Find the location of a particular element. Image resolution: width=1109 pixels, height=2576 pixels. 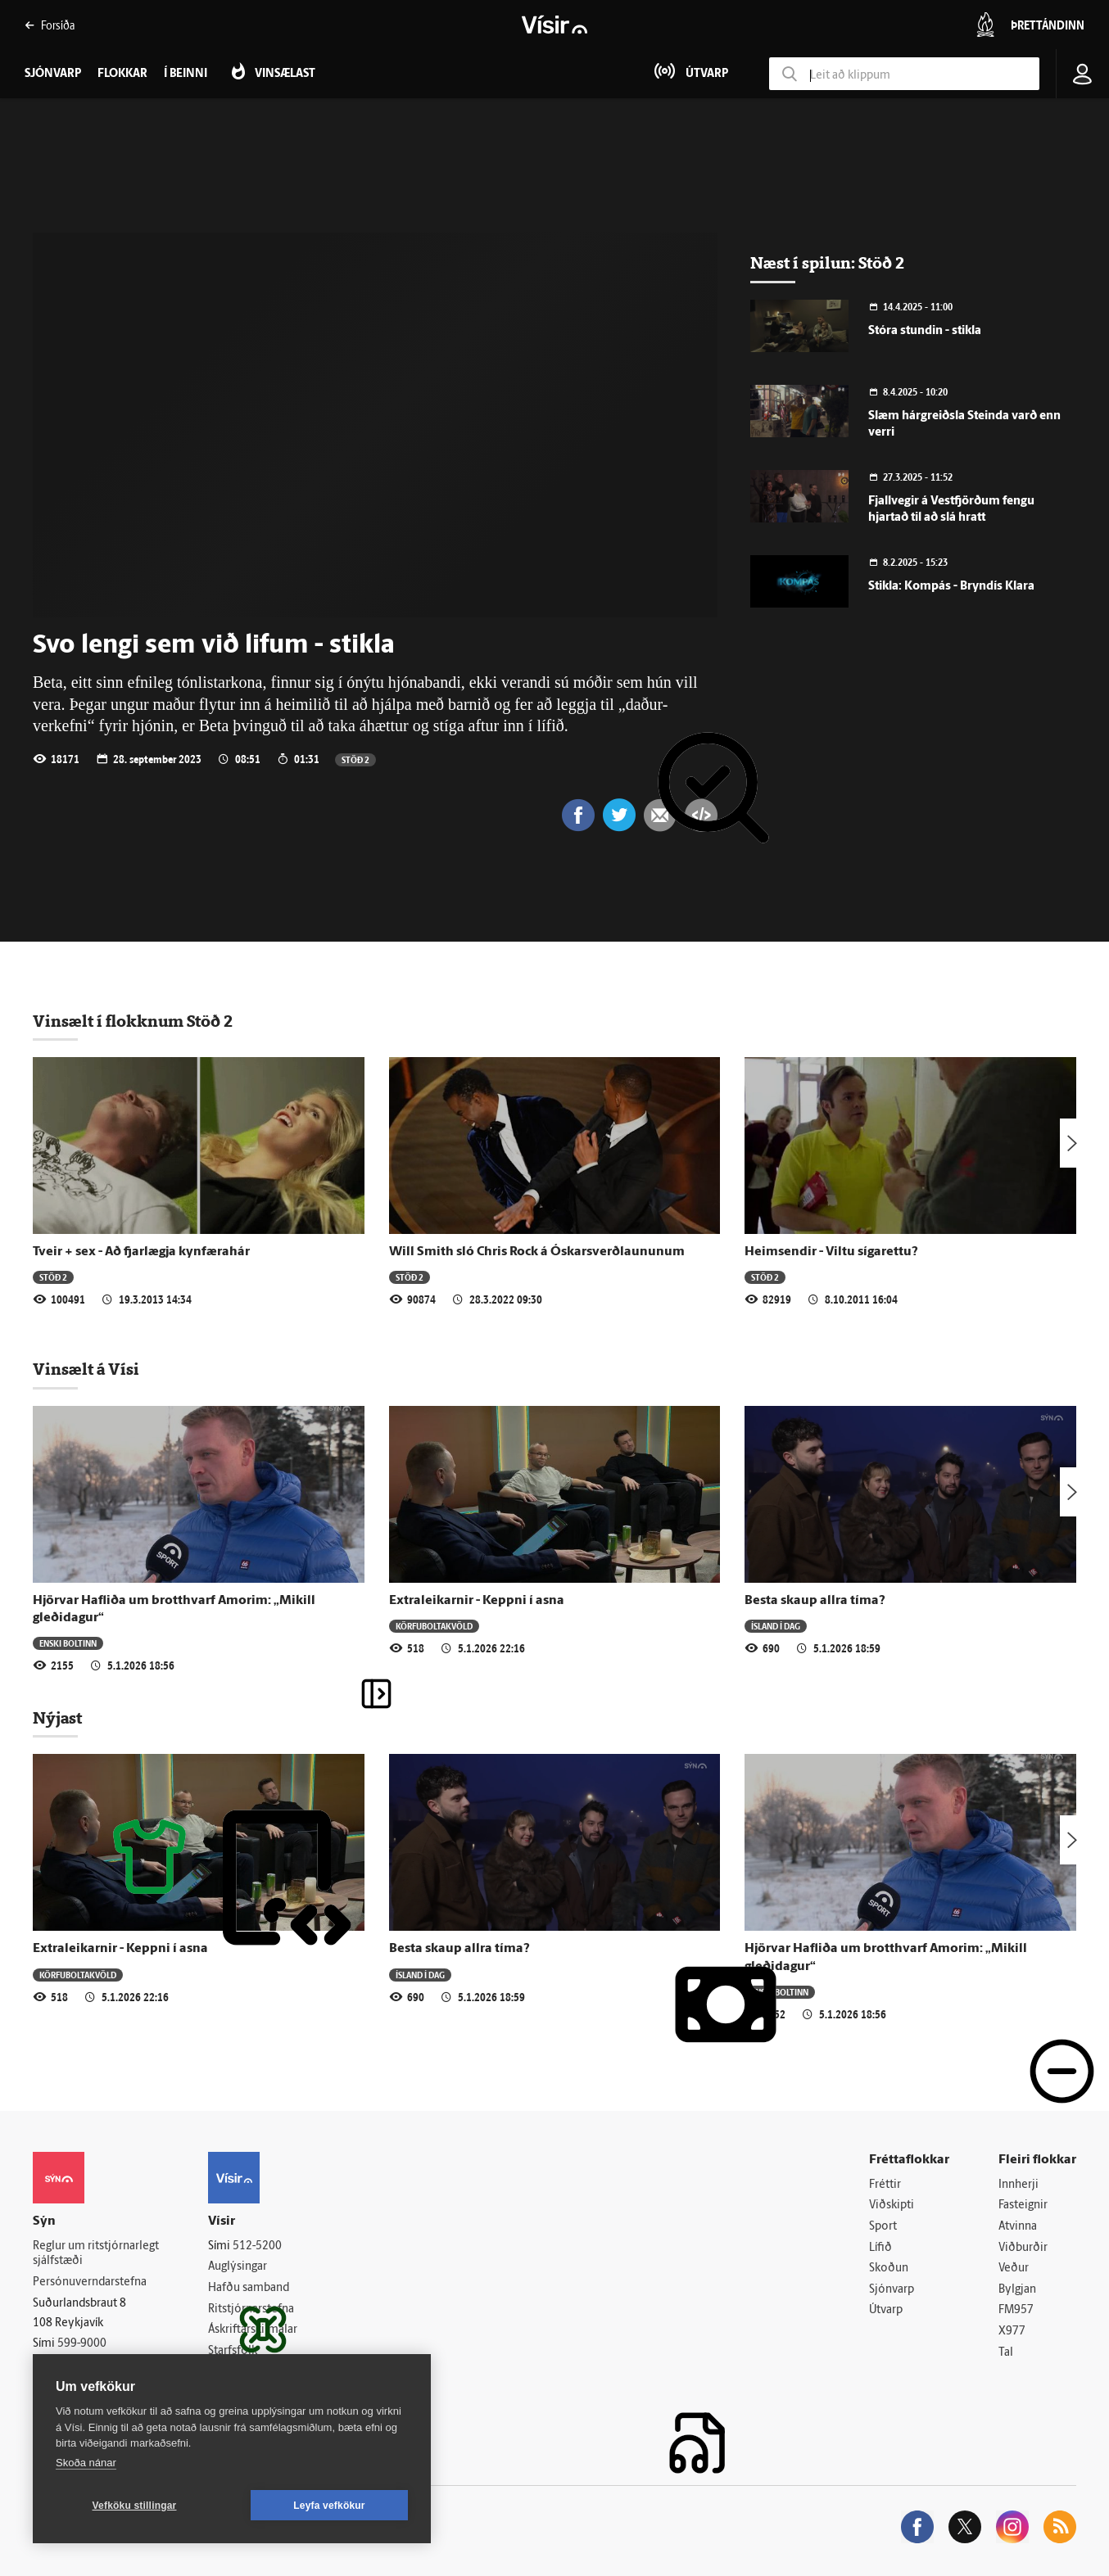

access drone controls is located at coordinates (263, 2330).